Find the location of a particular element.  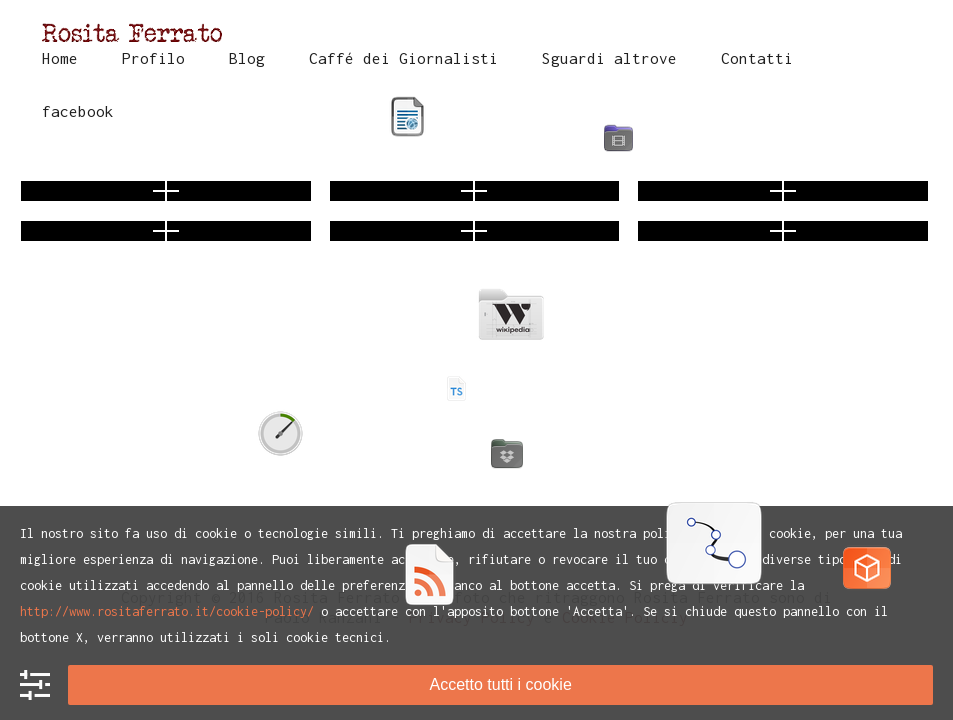

open a 3D model file is located at coordinates (867, 567).